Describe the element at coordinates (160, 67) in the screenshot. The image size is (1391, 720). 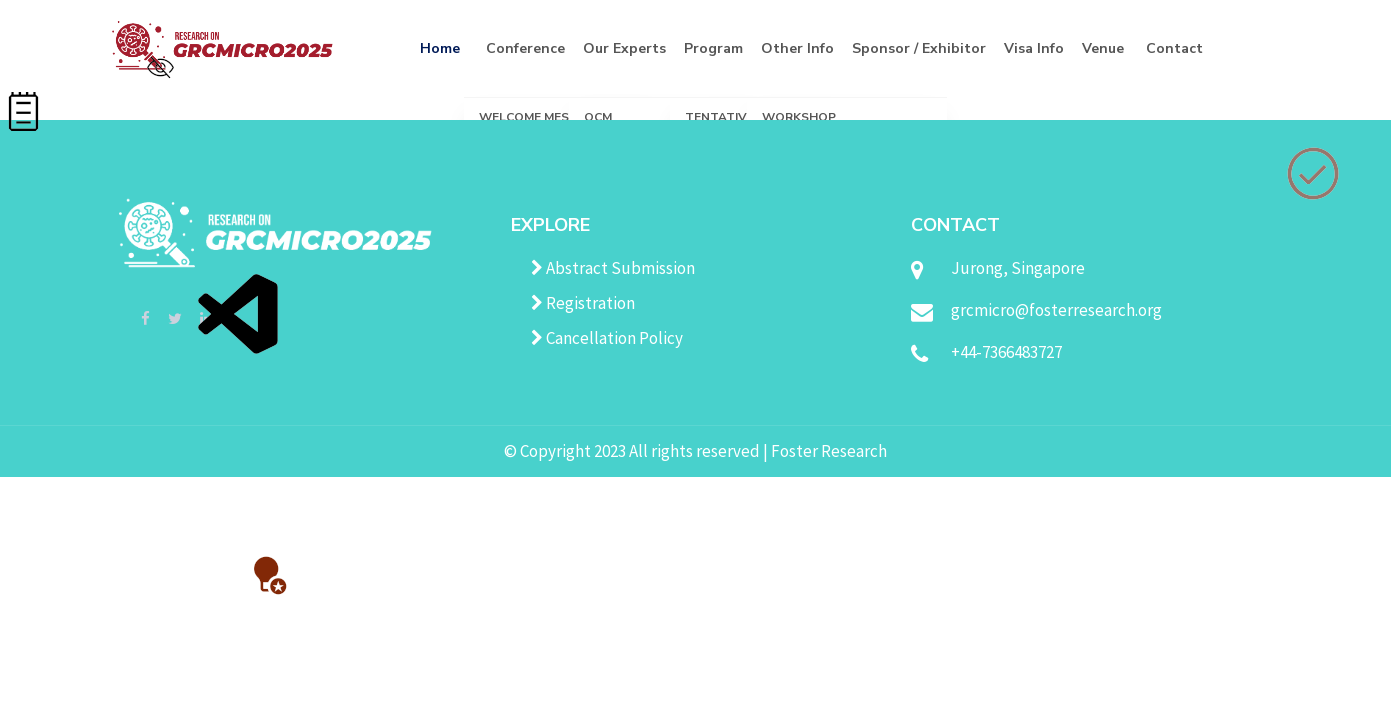
I see `hide password or sensitive content` at that location.